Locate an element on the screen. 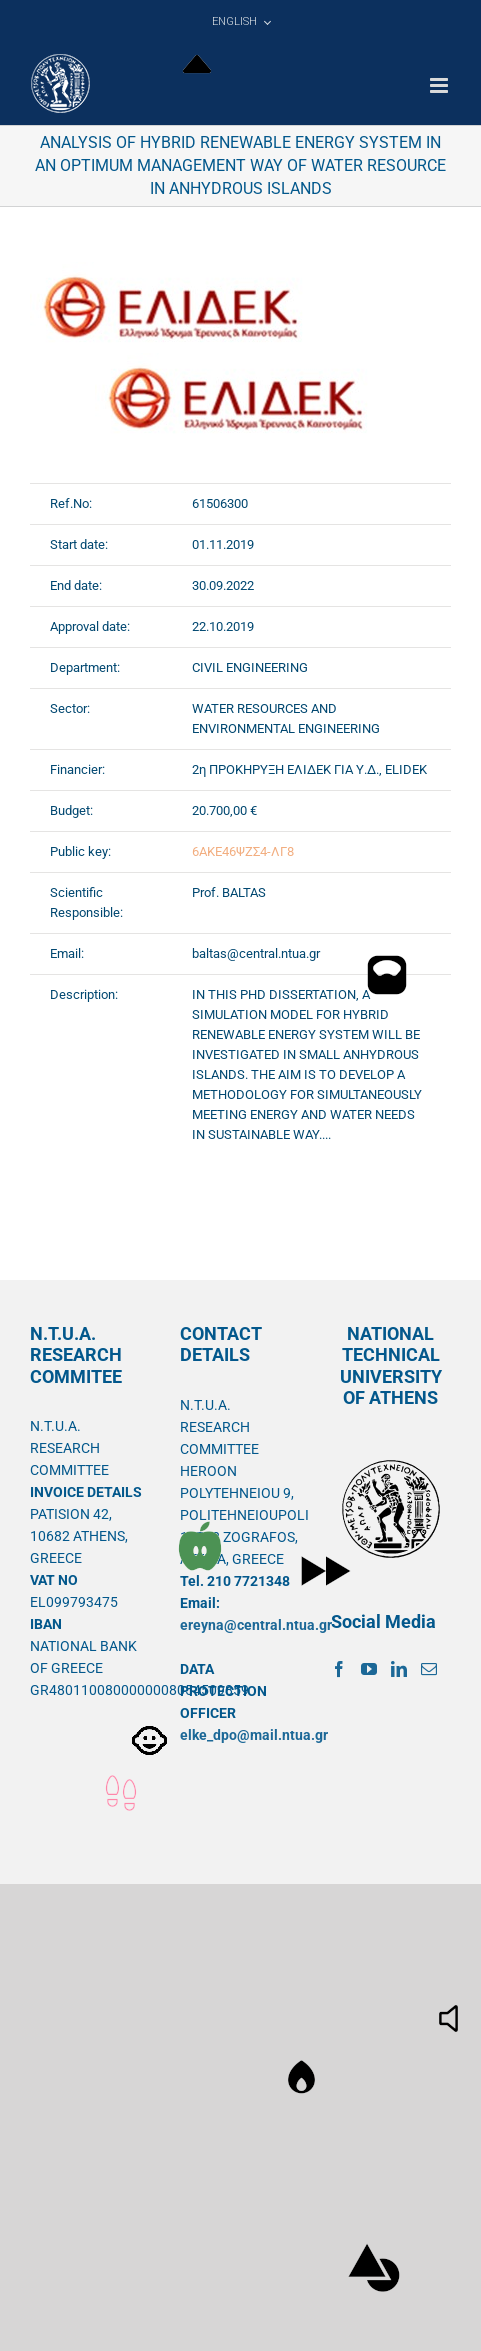 This screenshot has height=2351, width=481. collapse an expanded section or dropdown is located at coordinates (197, 64).